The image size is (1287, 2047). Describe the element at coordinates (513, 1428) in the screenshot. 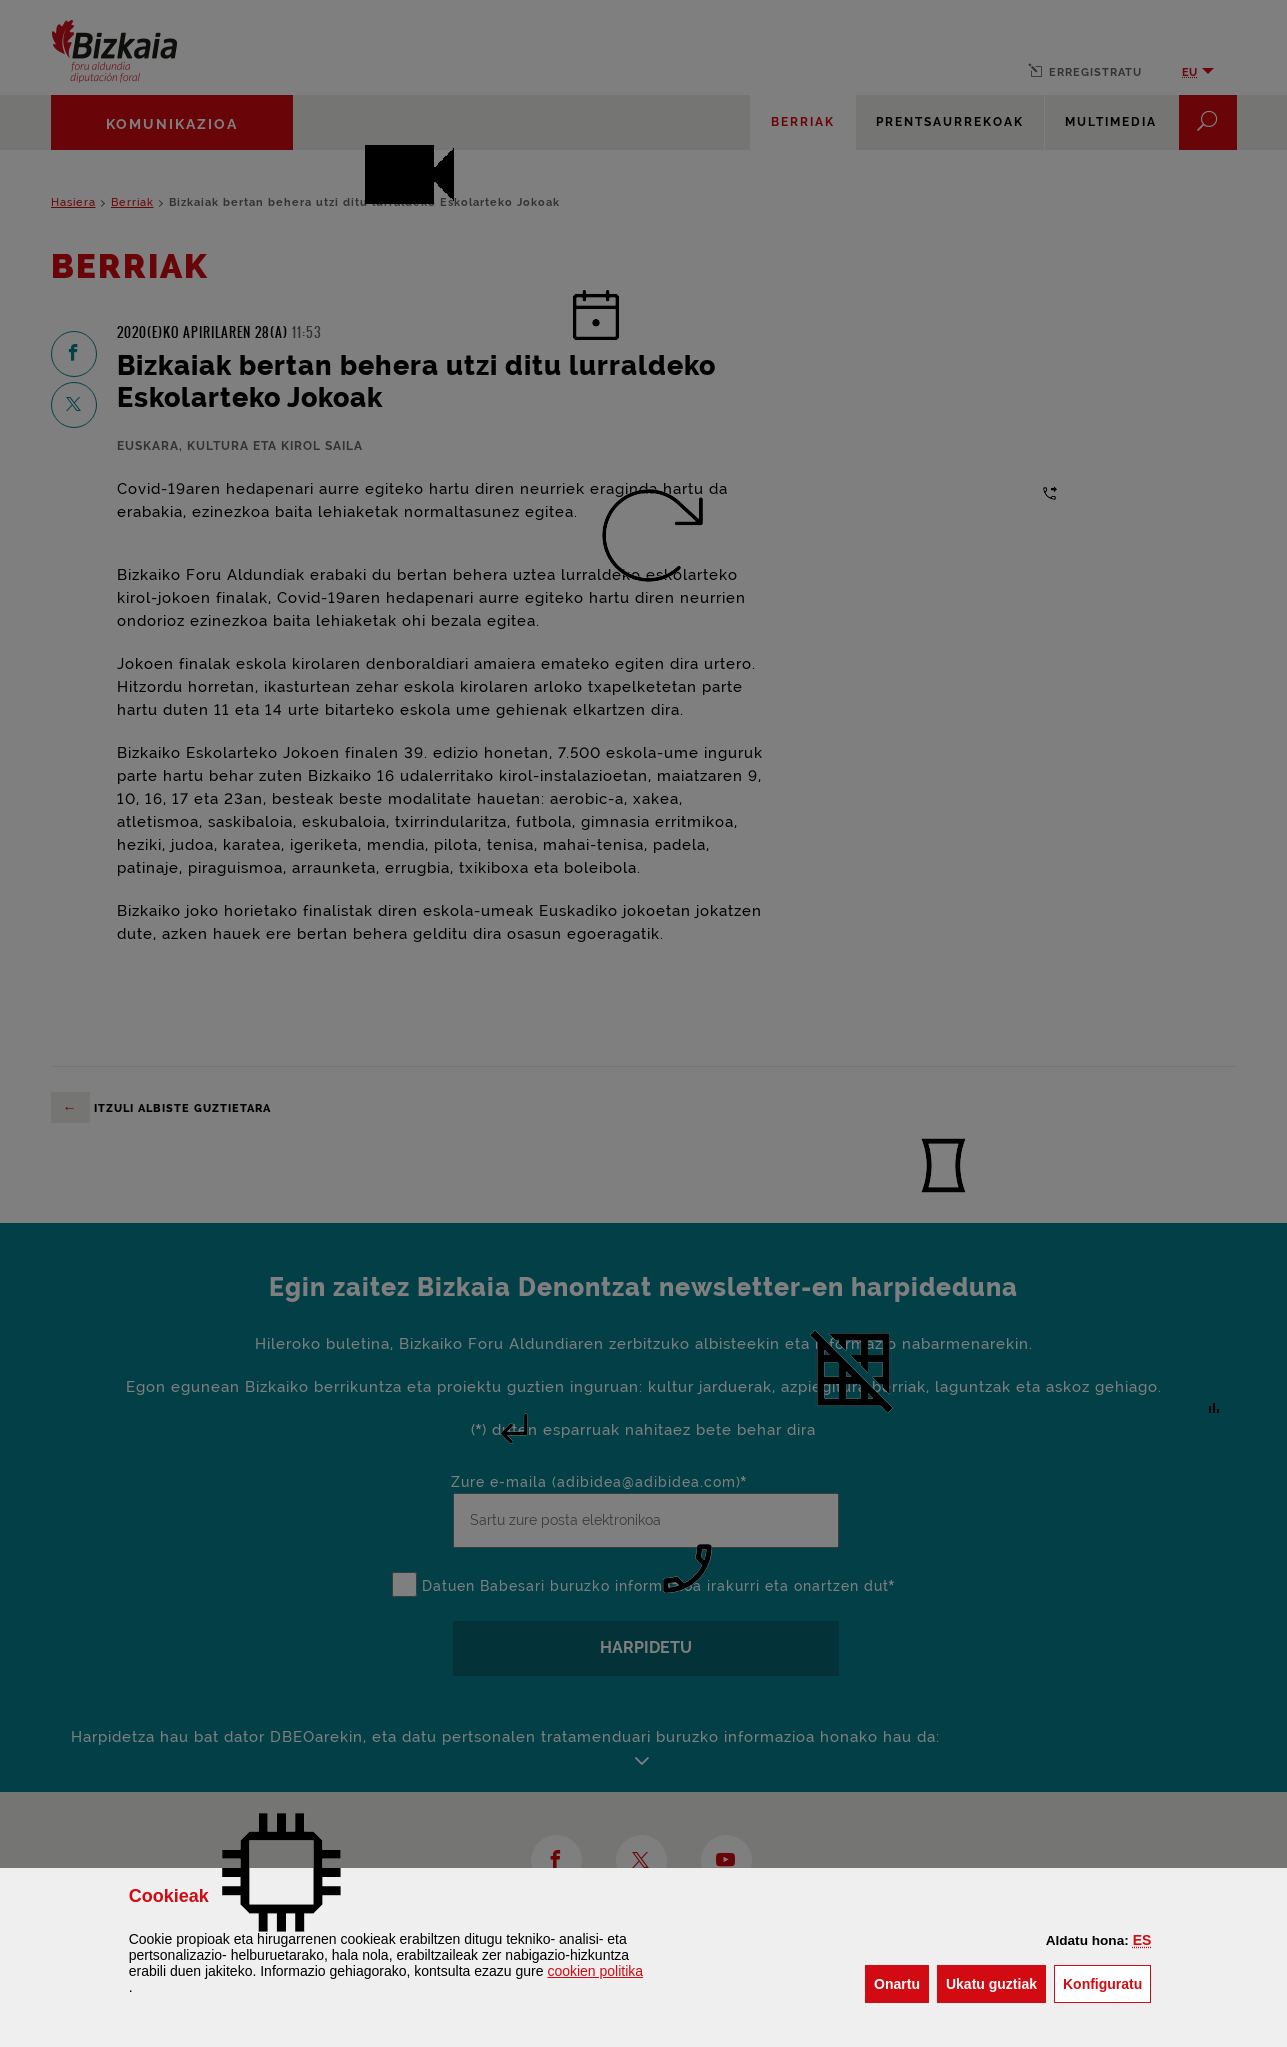

I see `navigate back to parent directory` at that location.